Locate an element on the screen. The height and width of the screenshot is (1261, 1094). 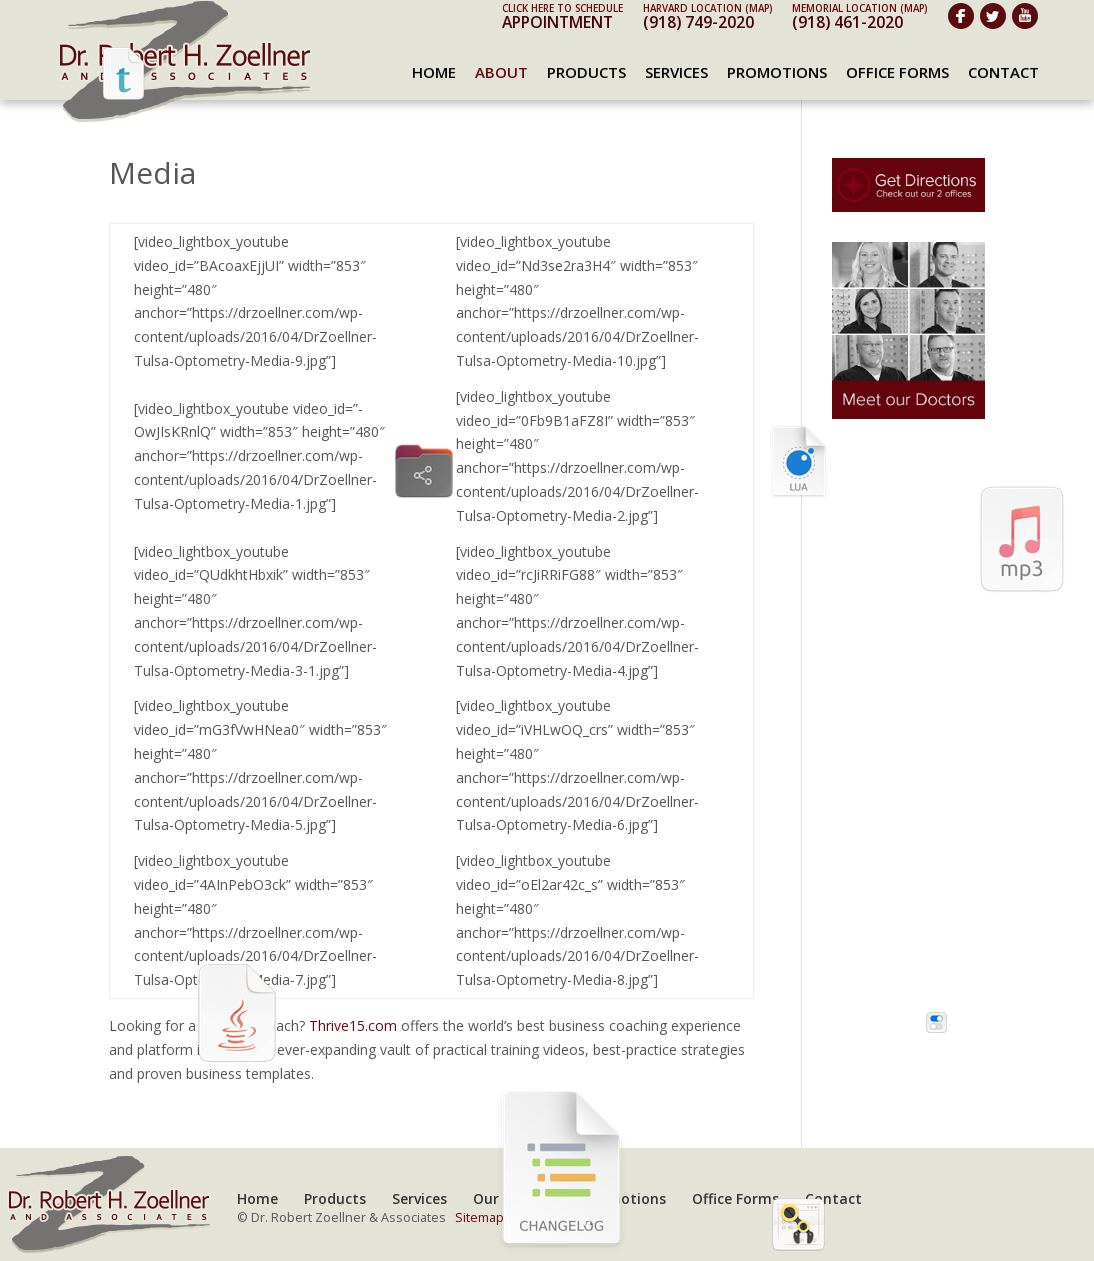
an mp3 audio file is located at coordinates (1022, 539).